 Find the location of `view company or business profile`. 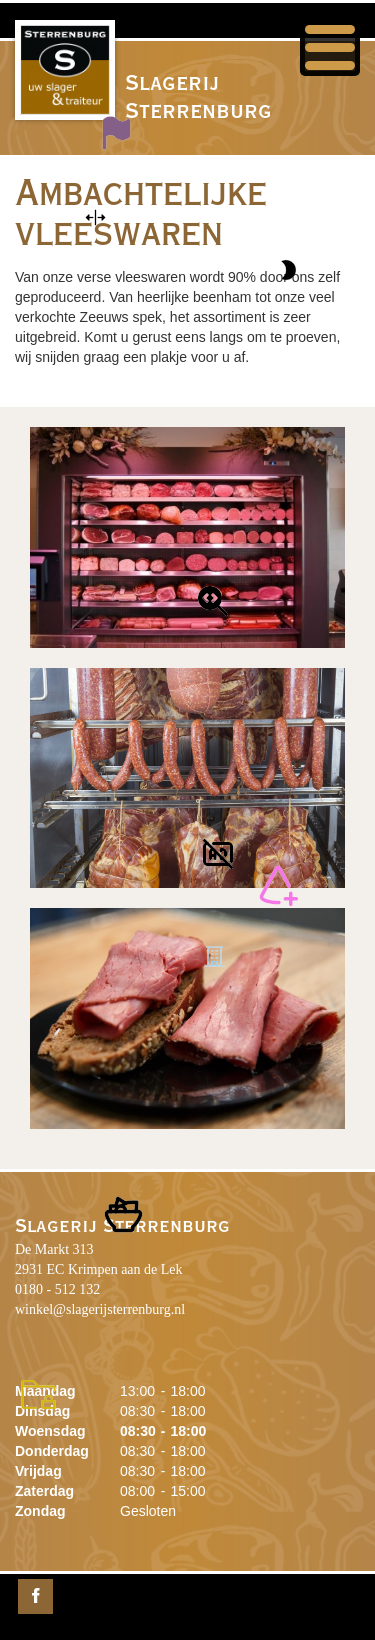

view company or business profile is located at coordinates (214, 956).